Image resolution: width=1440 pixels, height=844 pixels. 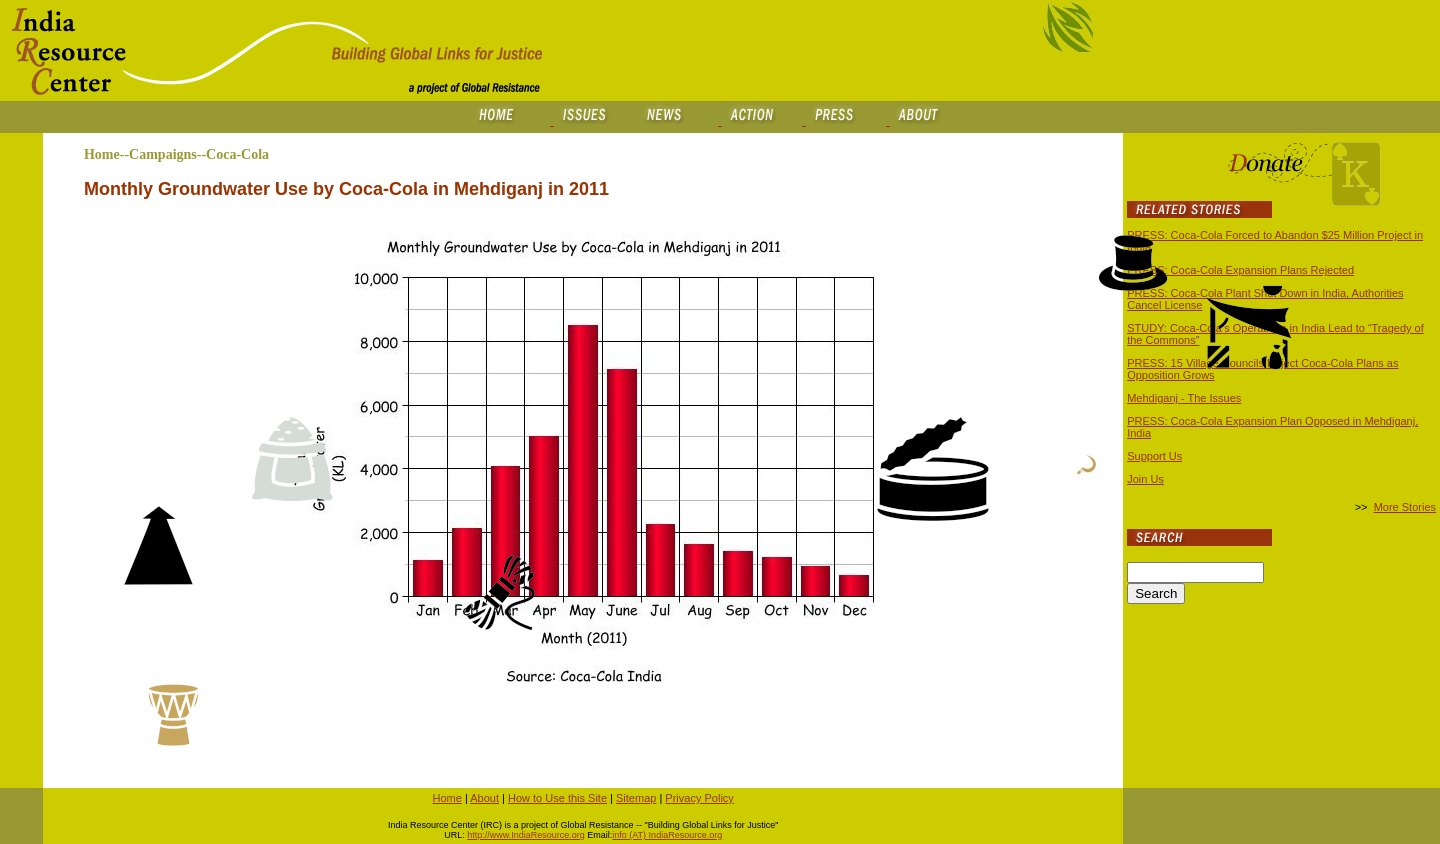 What do you see at coordinates (1068, 27) in the screenshot?
I see `indicates wind or air movement effect` at bounding box center [1068, 27].